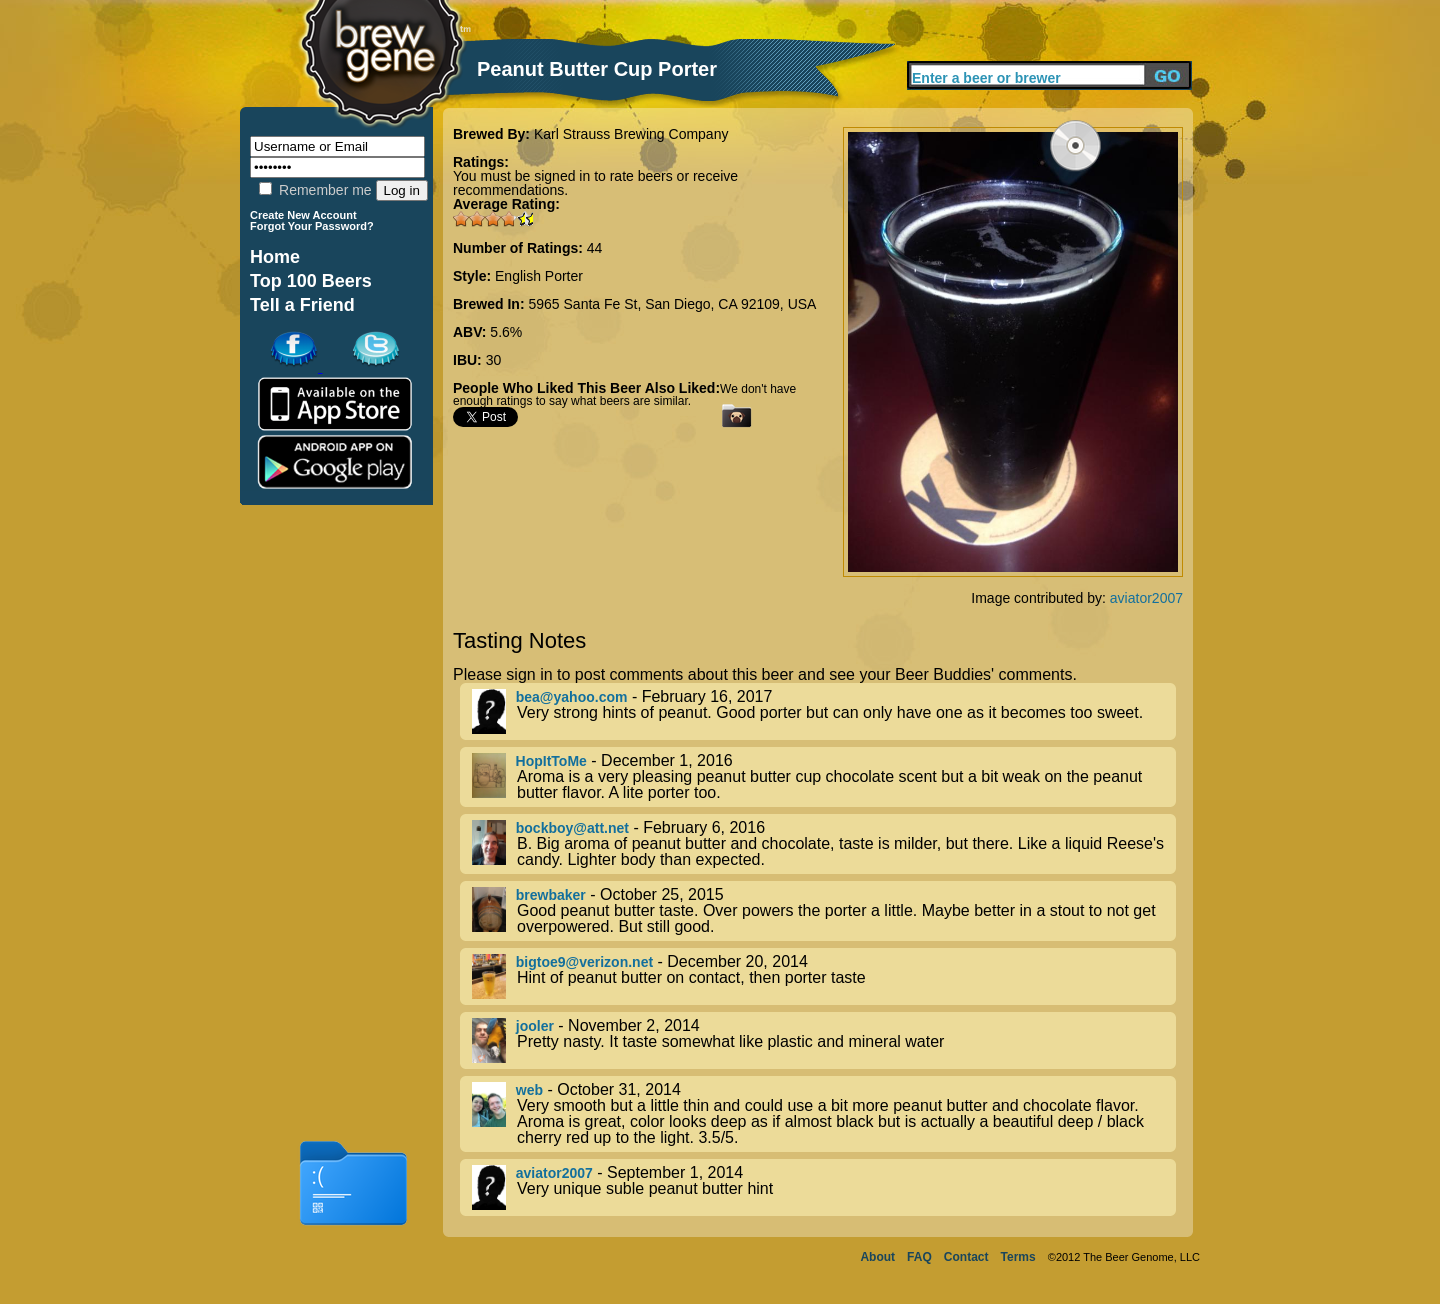  What do you see at coordinates (353, 1186) in the screenshot?
I see `folder containing system crash logs or error reports` at bounding box center [353, 1186].